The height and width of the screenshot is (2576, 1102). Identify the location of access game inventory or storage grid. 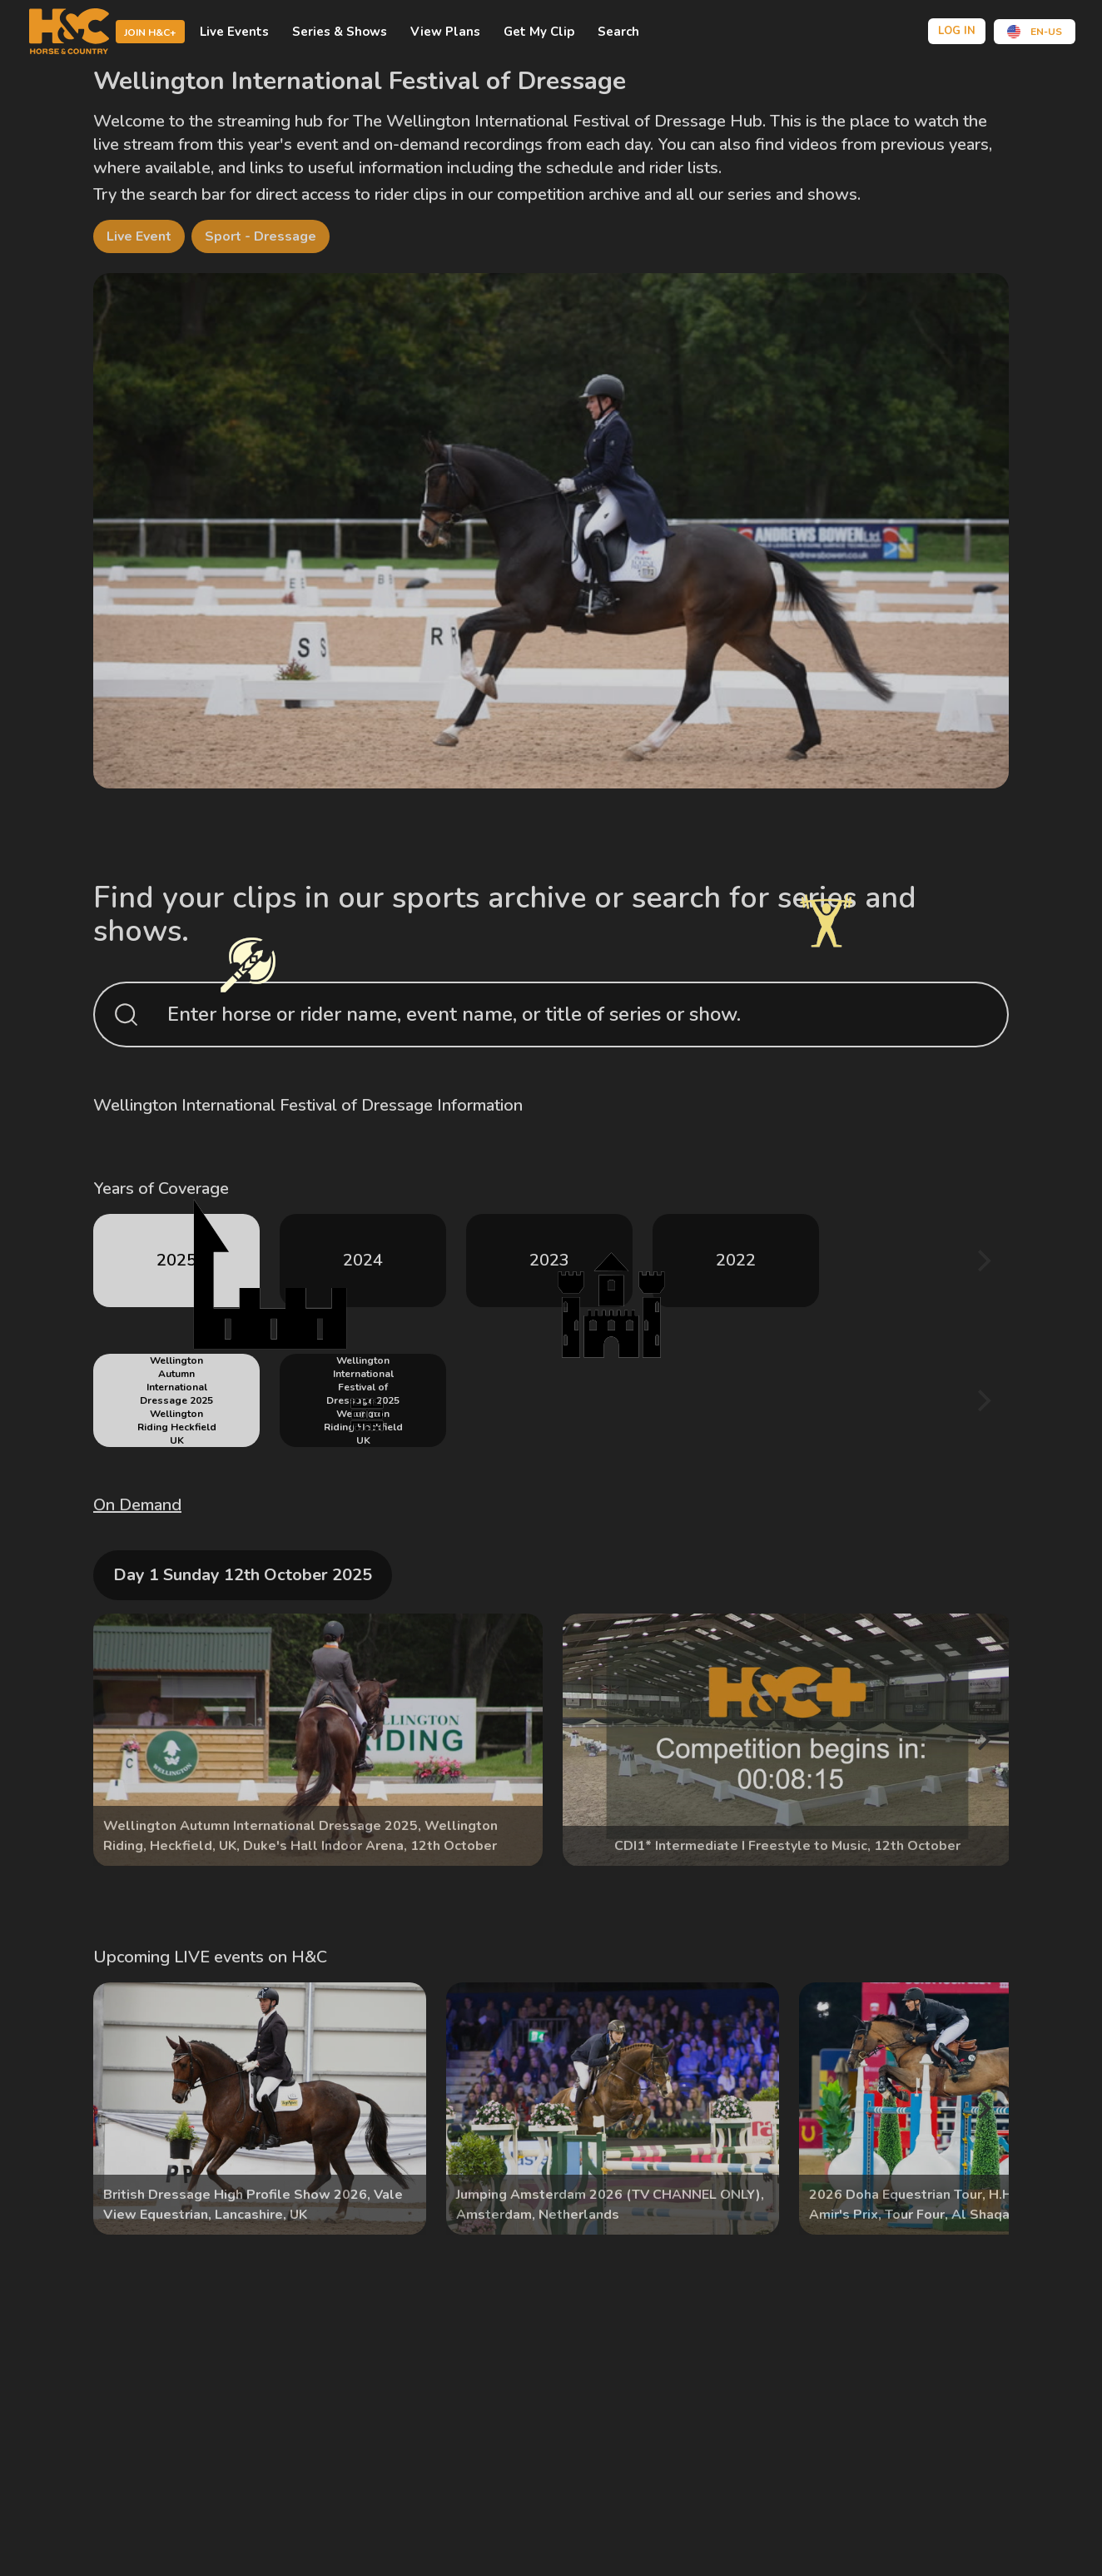
(367, 1415).